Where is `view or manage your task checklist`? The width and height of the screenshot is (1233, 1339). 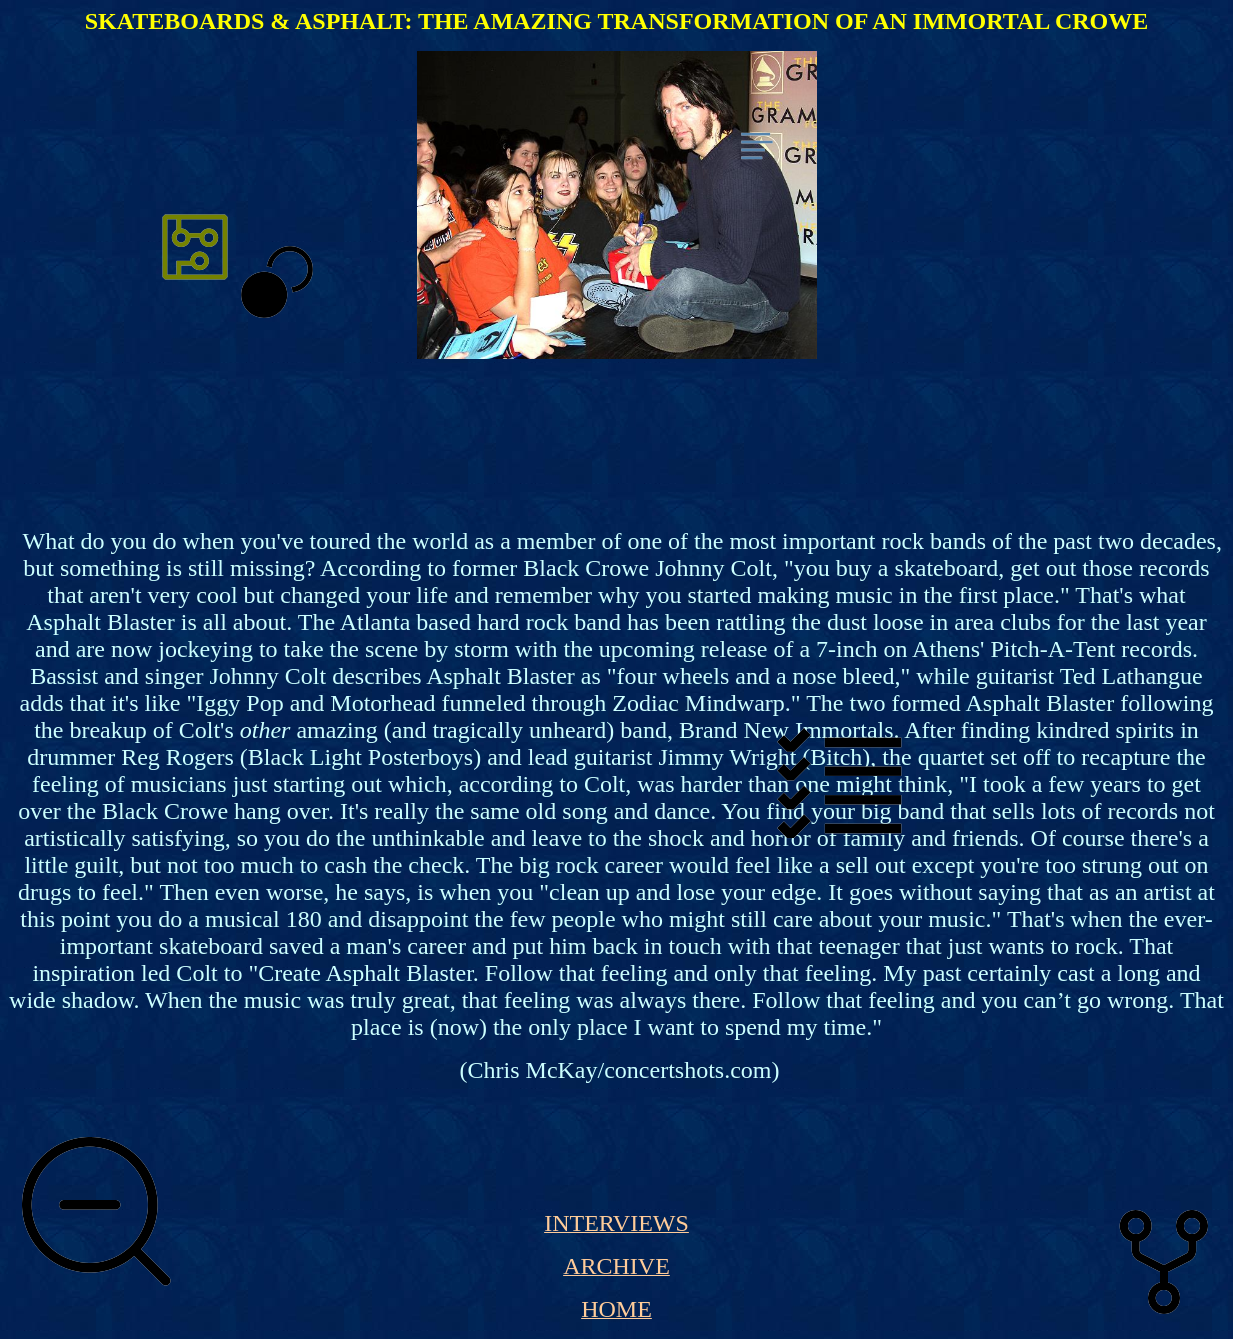
view or manage your task checklist is located at coordinates (834, 785).